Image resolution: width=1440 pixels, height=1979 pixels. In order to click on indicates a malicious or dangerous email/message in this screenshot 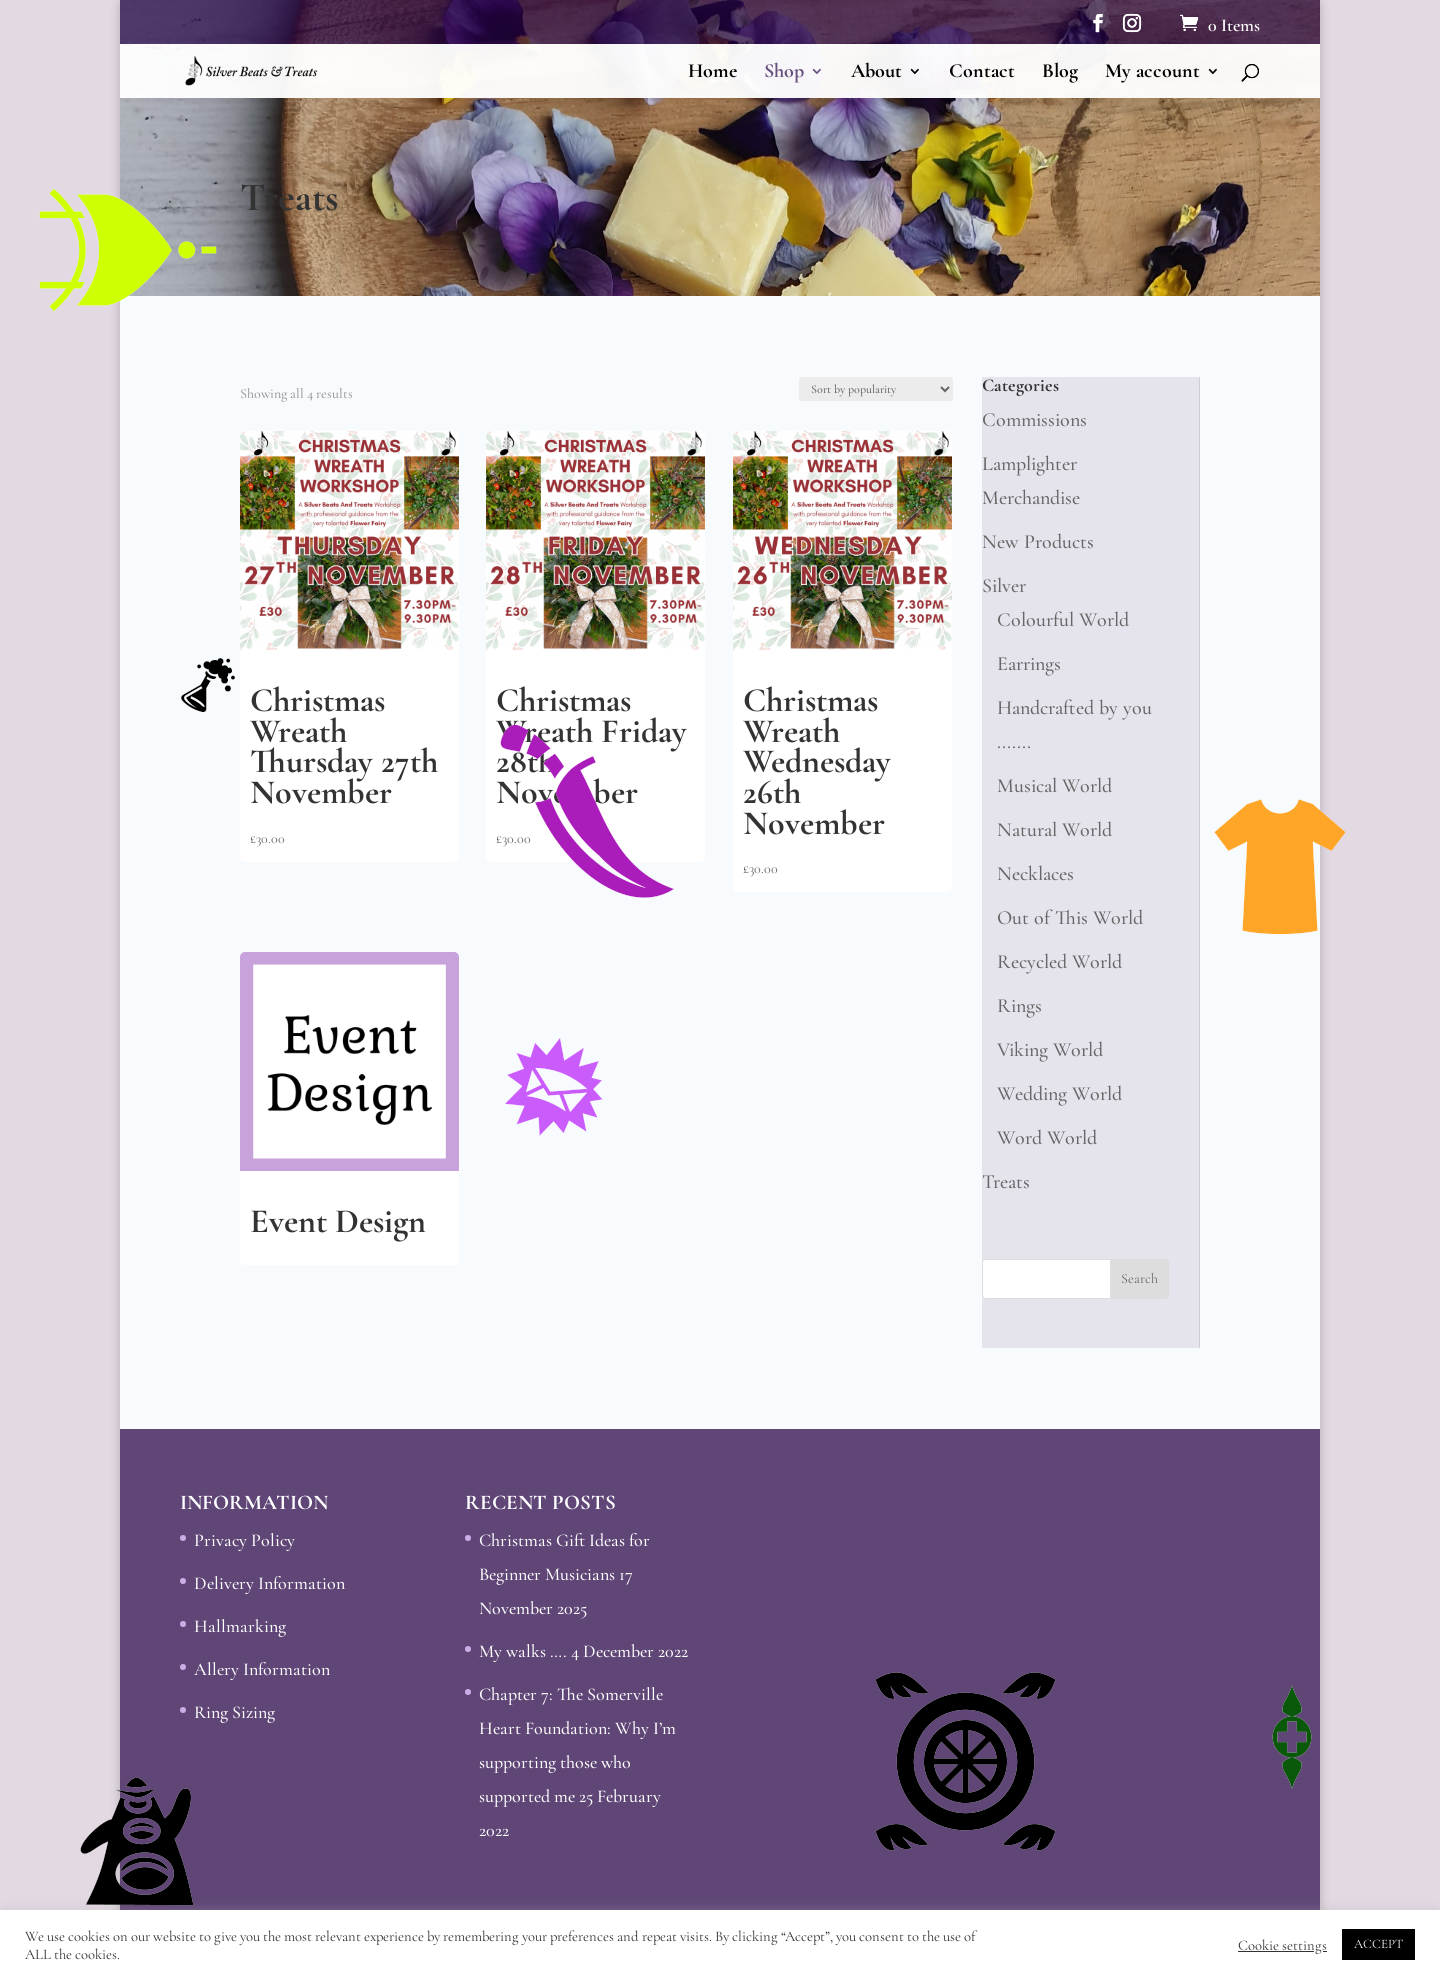, I will do `click(553, 1086)`.